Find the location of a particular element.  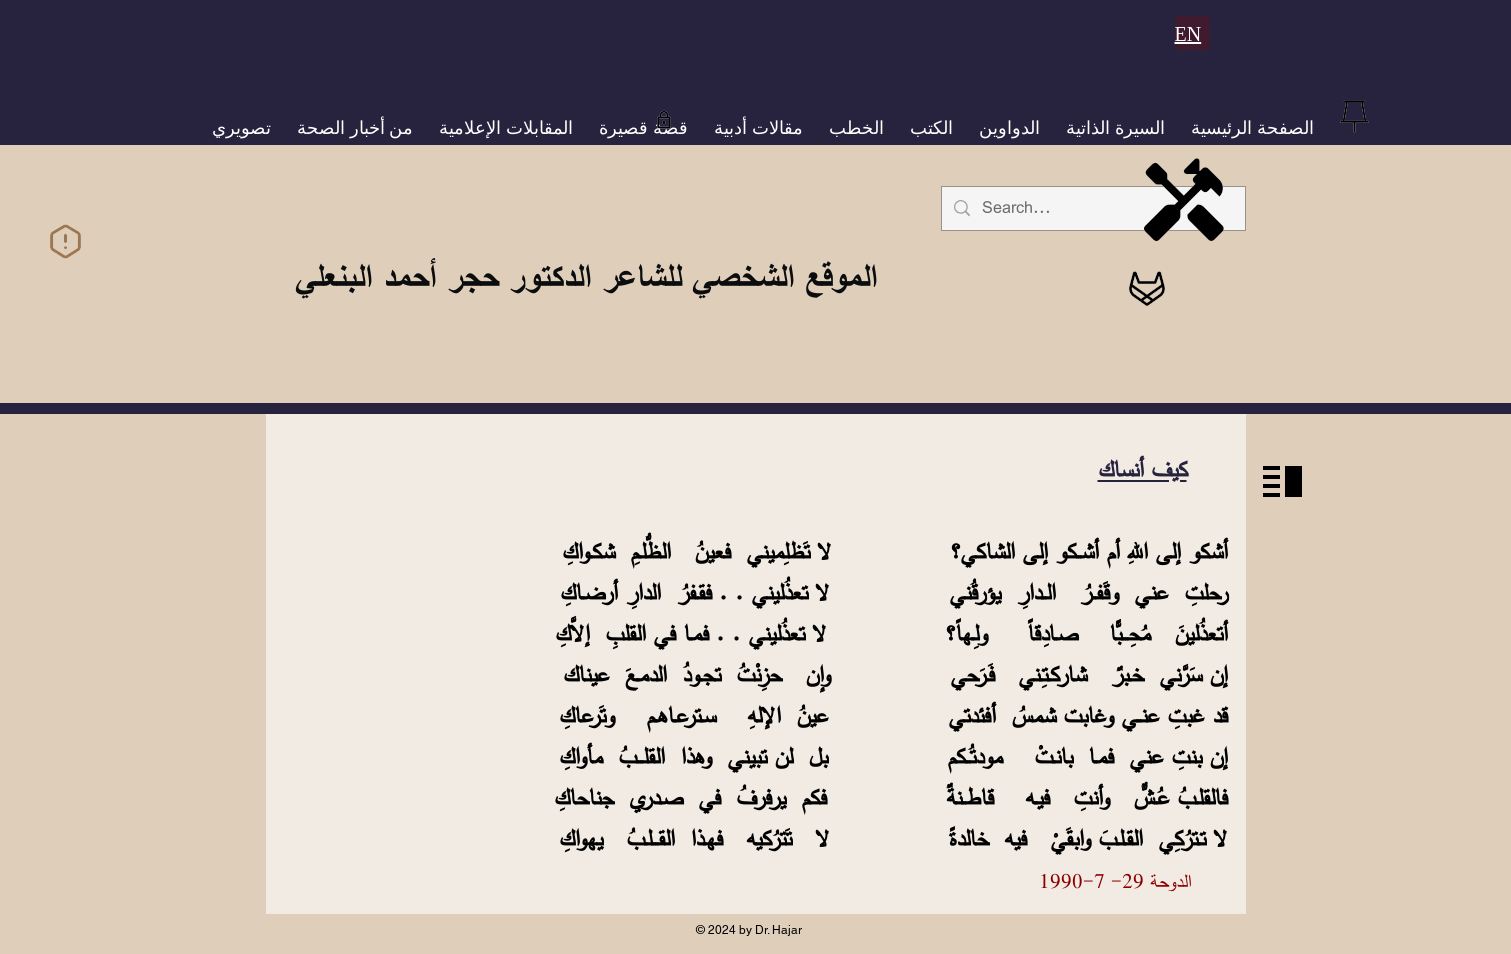

access tools and settings is located at coordinates (1184, 201).